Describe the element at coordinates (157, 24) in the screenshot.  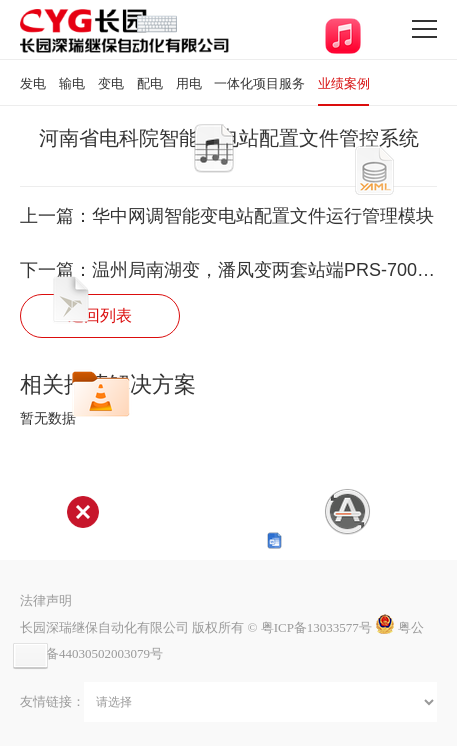
I see `access keyboard settings` at that location.